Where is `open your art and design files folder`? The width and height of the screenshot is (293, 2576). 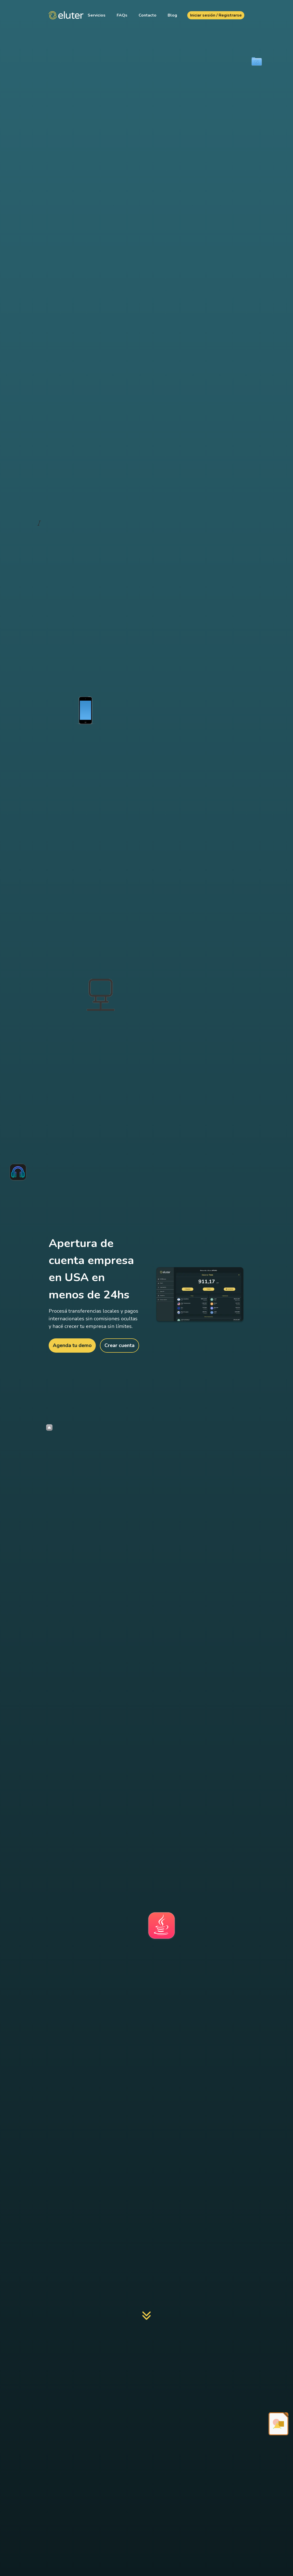
open your art and design files folder is located at coordinates (257, 61).